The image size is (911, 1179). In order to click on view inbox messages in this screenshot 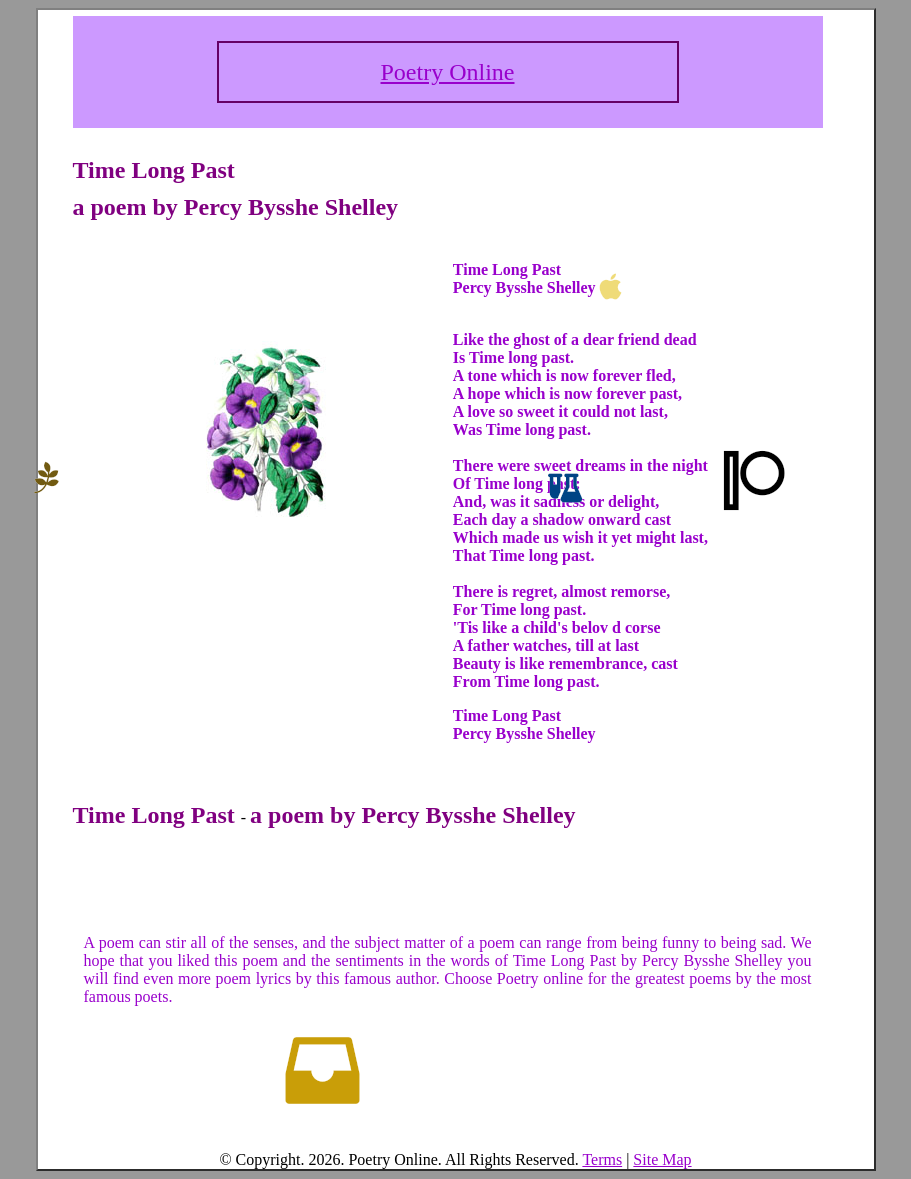, I will do `click(322, 1070)`.